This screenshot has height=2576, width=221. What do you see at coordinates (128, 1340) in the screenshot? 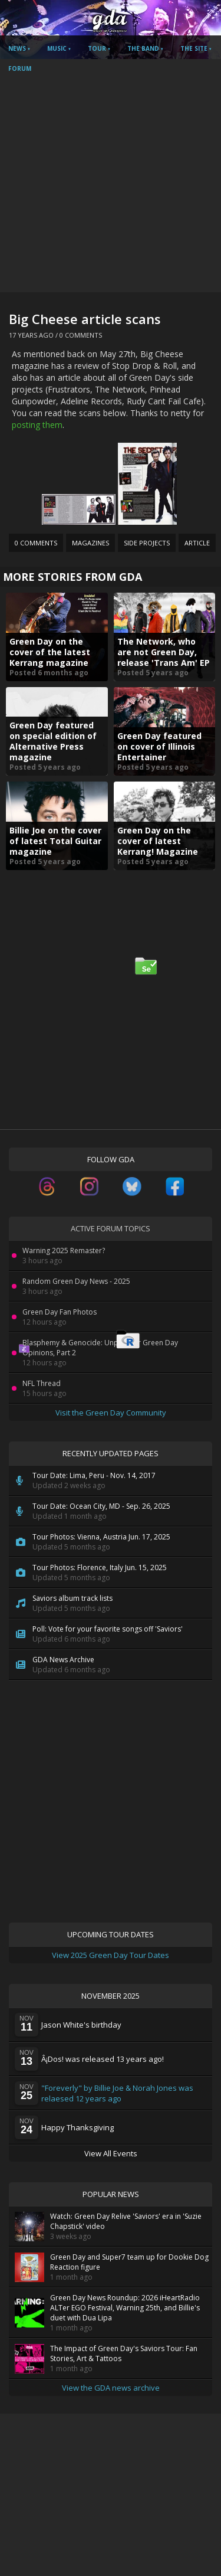
I see `open folder containing R project files` at bounding box center [128, 1340].